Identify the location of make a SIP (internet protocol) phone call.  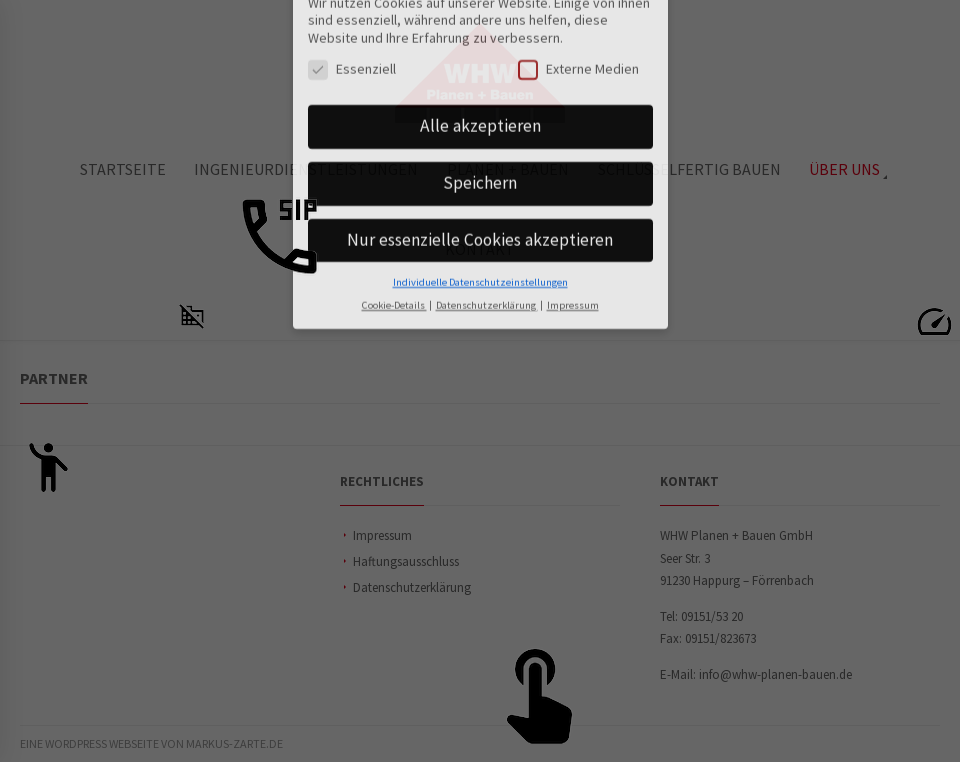
(279, 236).